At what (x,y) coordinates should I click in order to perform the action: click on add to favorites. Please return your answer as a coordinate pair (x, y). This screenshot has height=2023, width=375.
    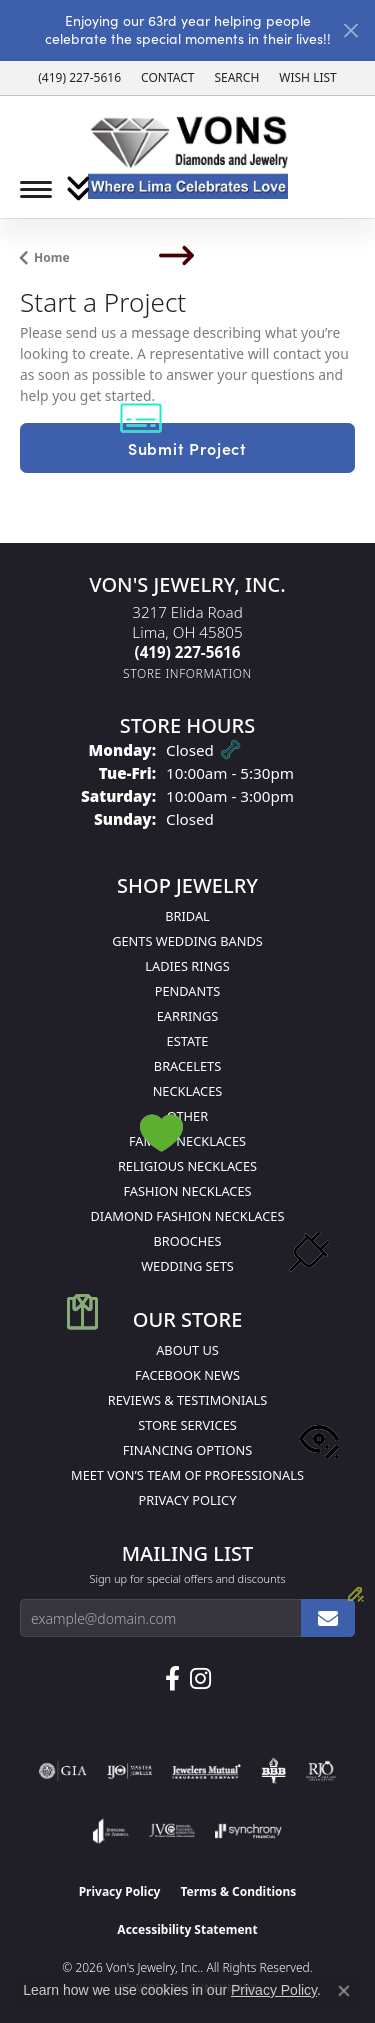
    Looking at the image, I should click on (161, 1131).